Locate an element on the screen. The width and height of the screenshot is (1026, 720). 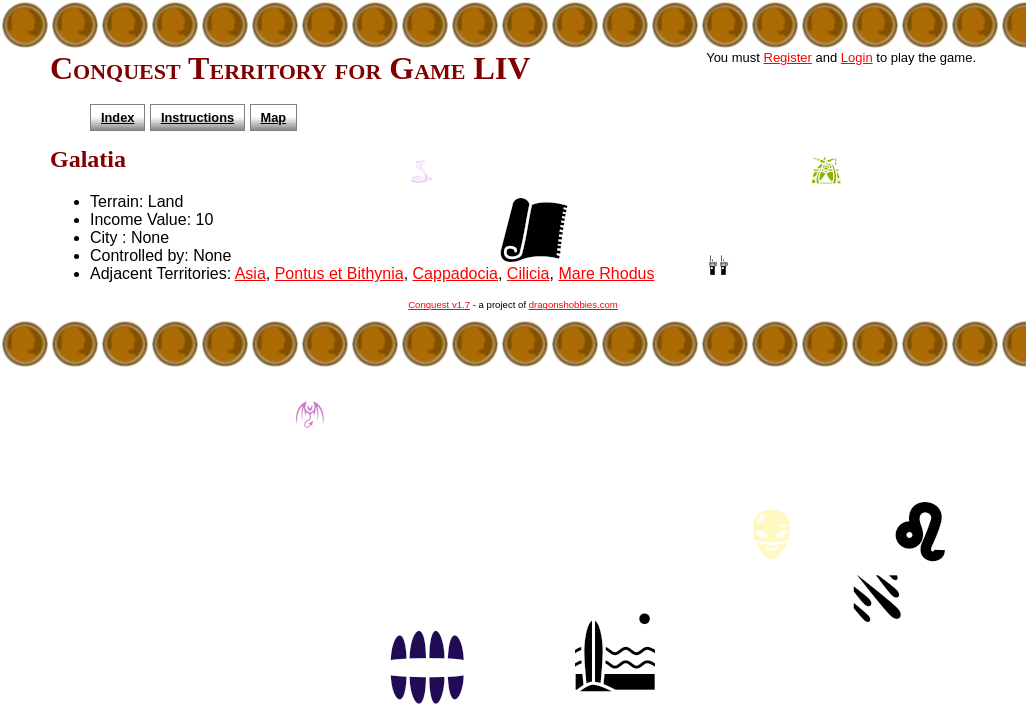
cobra or snake character icon in a game interface is located at coordinates (421, 171).